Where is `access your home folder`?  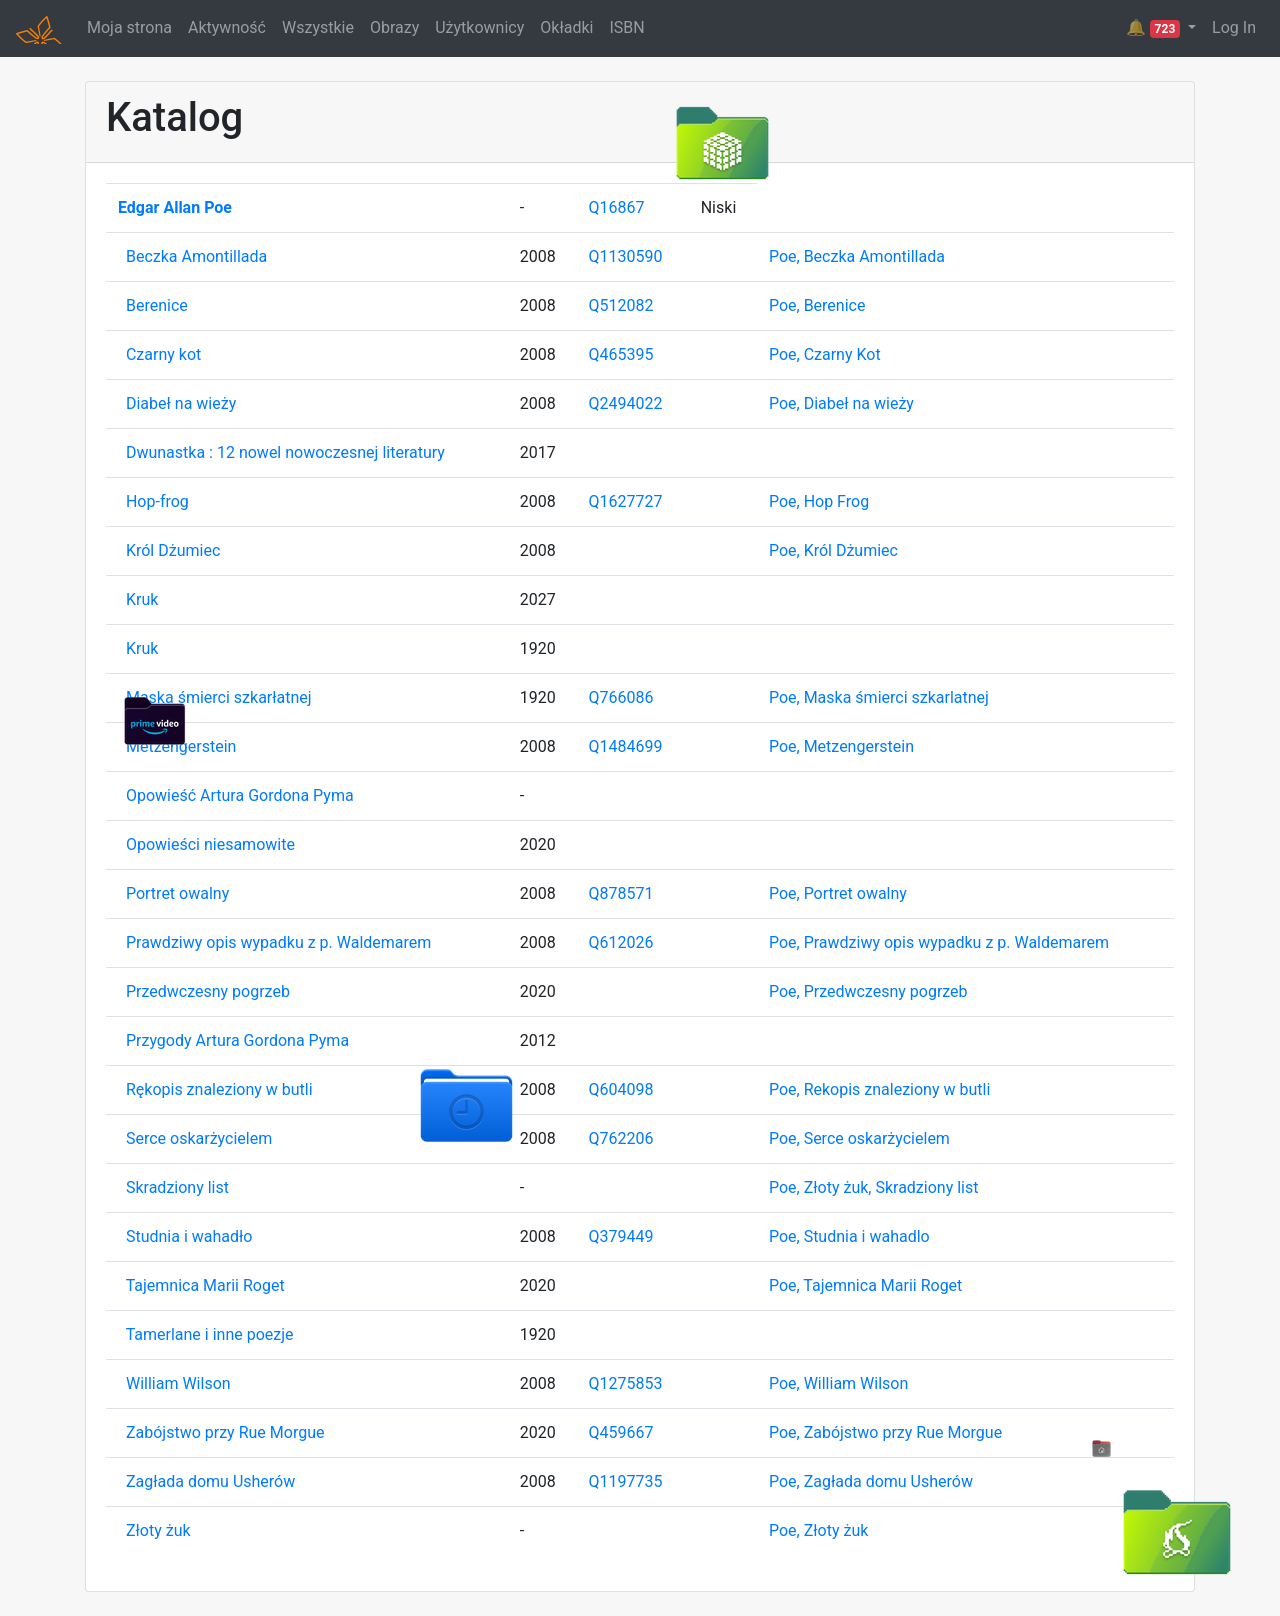 access your home folder is located at coordinates (1101, 1448).